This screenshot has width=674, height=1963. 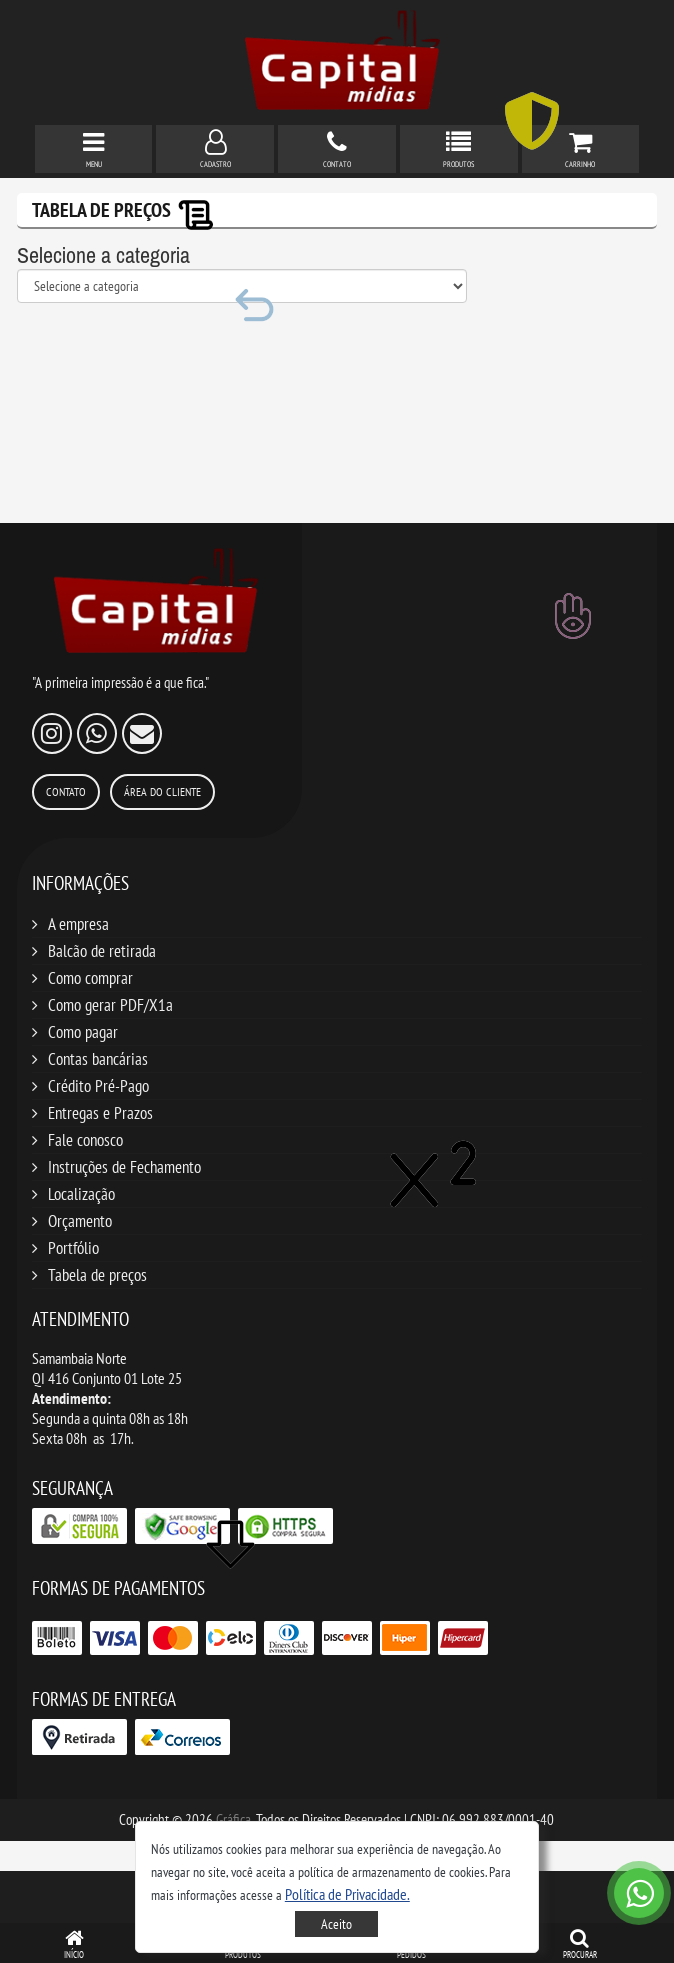 What do you see at coordinates (197, 215) in the screenshot?
I see `view terms and conditions or legal documents` at bounding box center [197, 215].